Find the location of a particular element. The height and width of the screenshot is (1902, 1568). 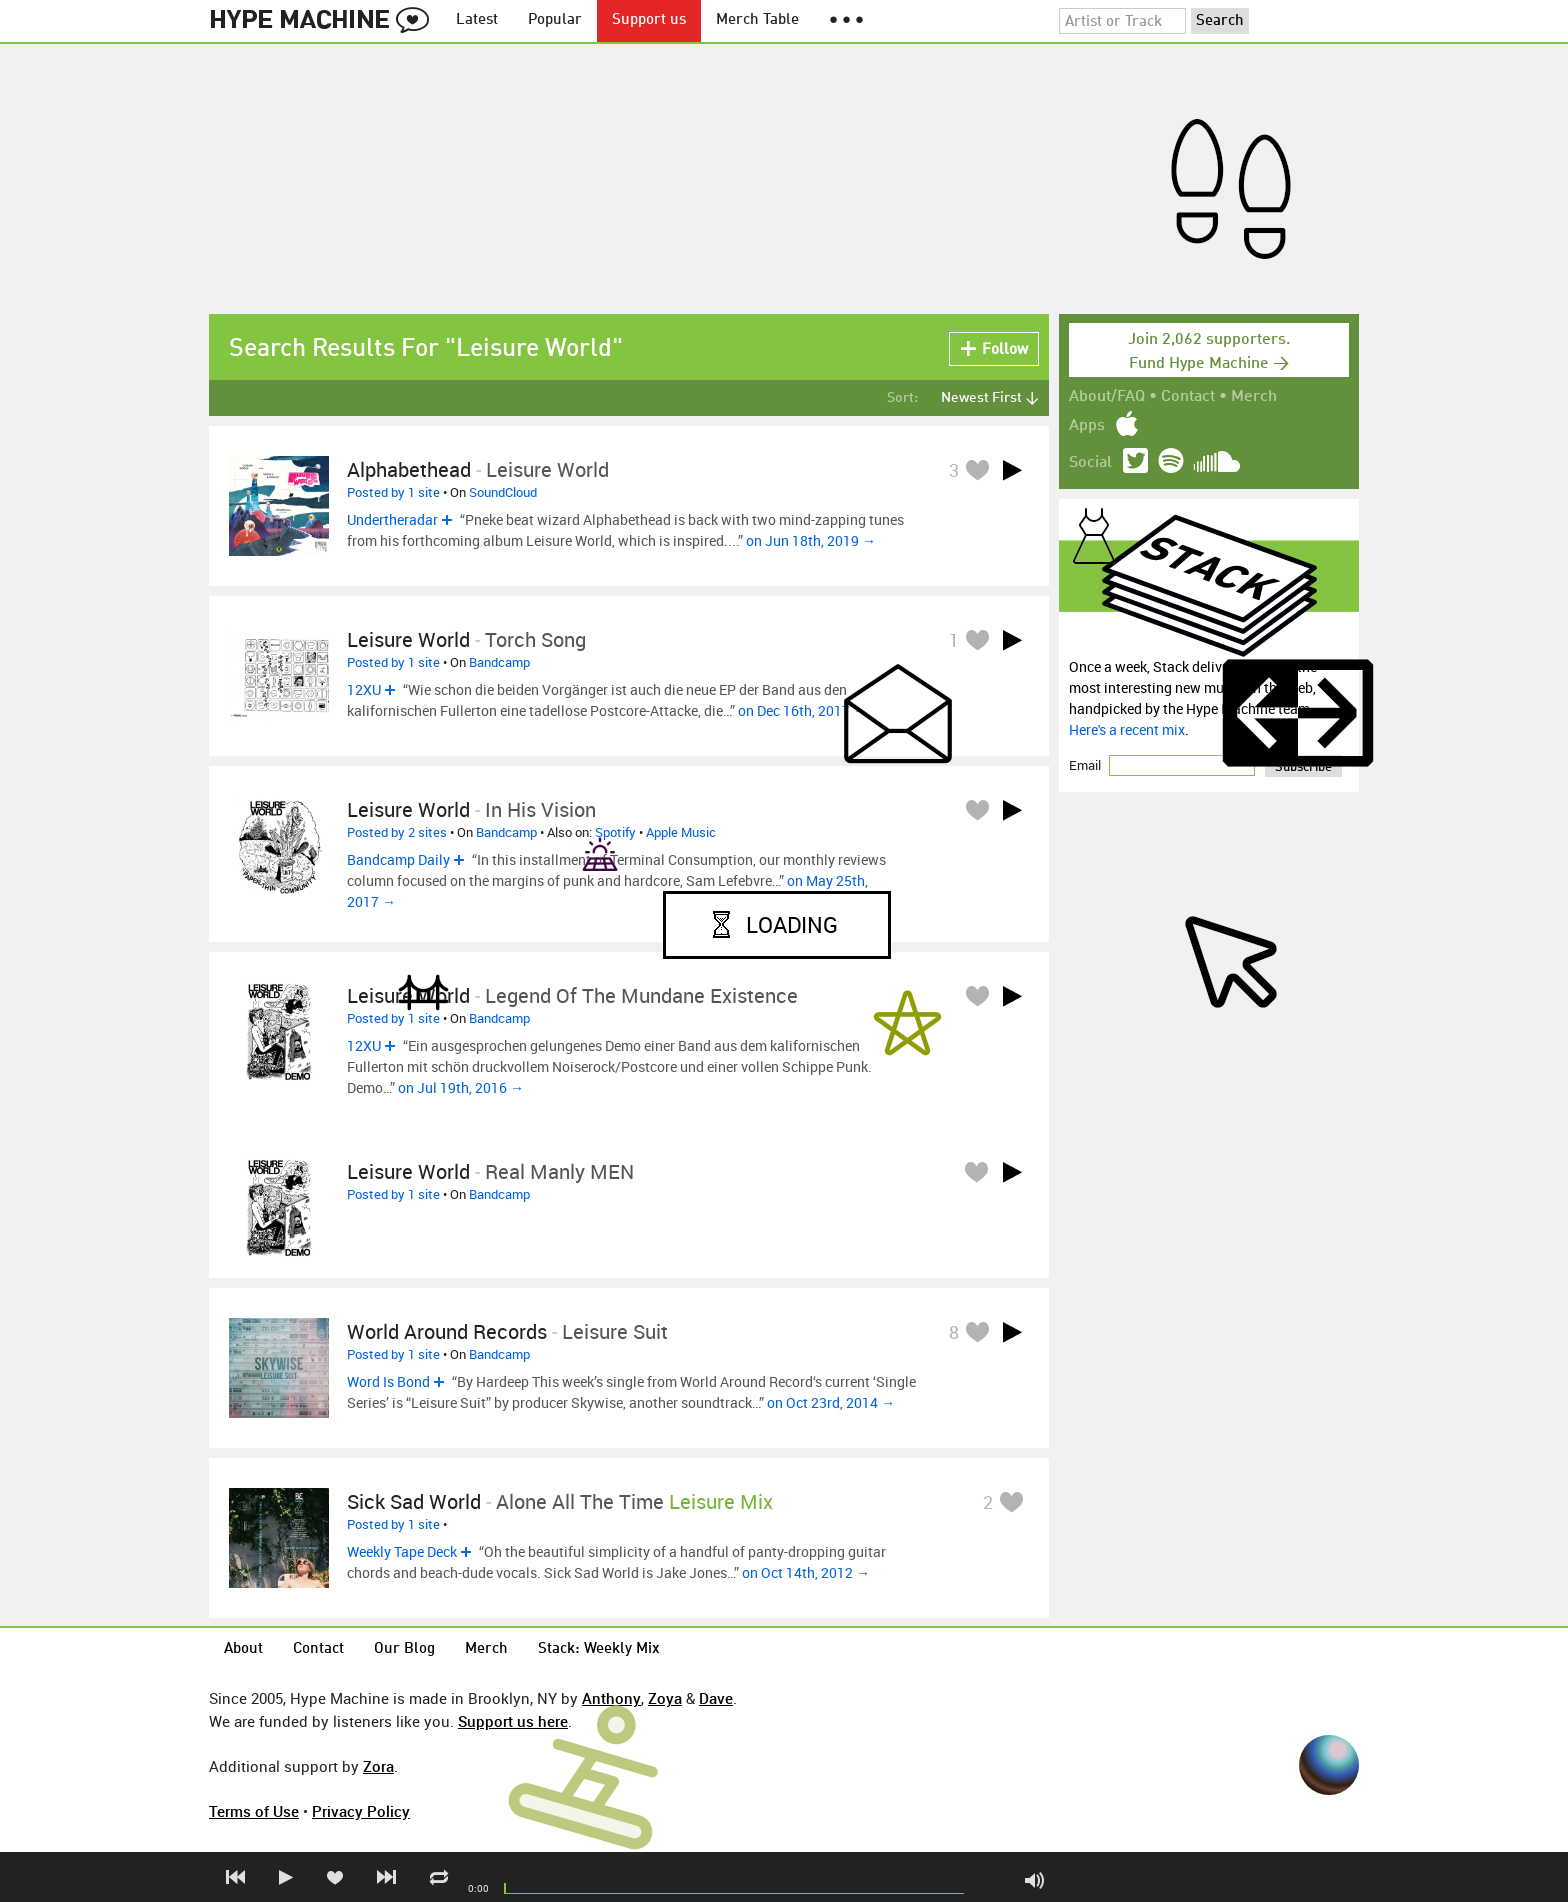

view nearby bridges or crossings is located at coordinates (423, 992).